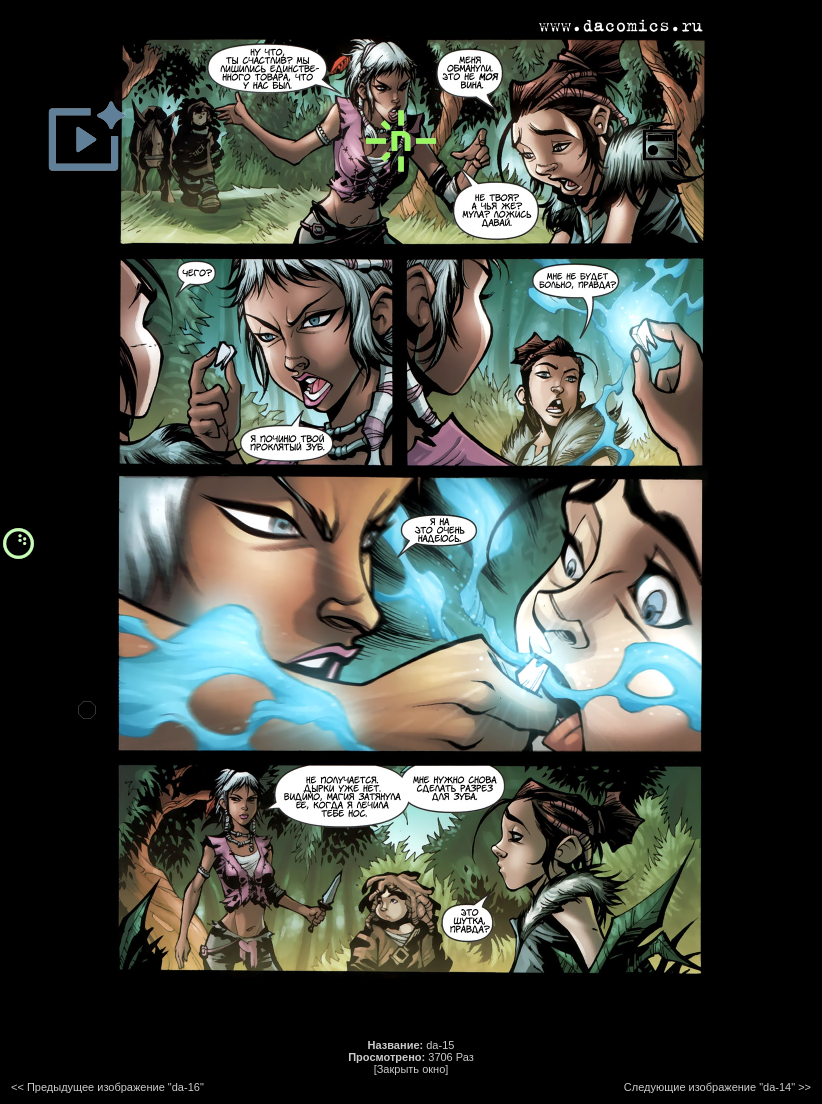  I want to click on listen to radio stations, so click(660, 145).